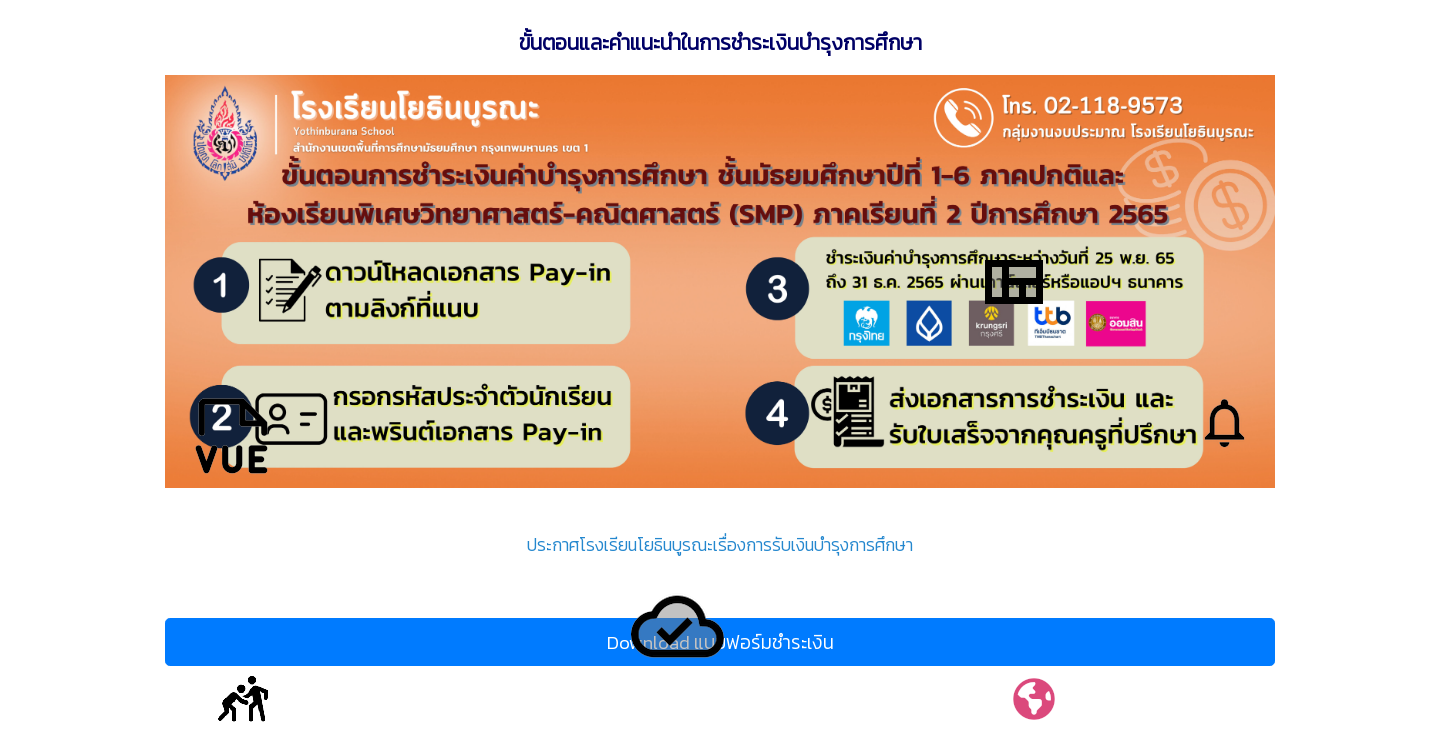 The height and width of the screenshot is (736, 1440). Describe the element at coordinates (677, 626) in the screenshot. I see `file successfully uploaded to cloud storage` at that location.